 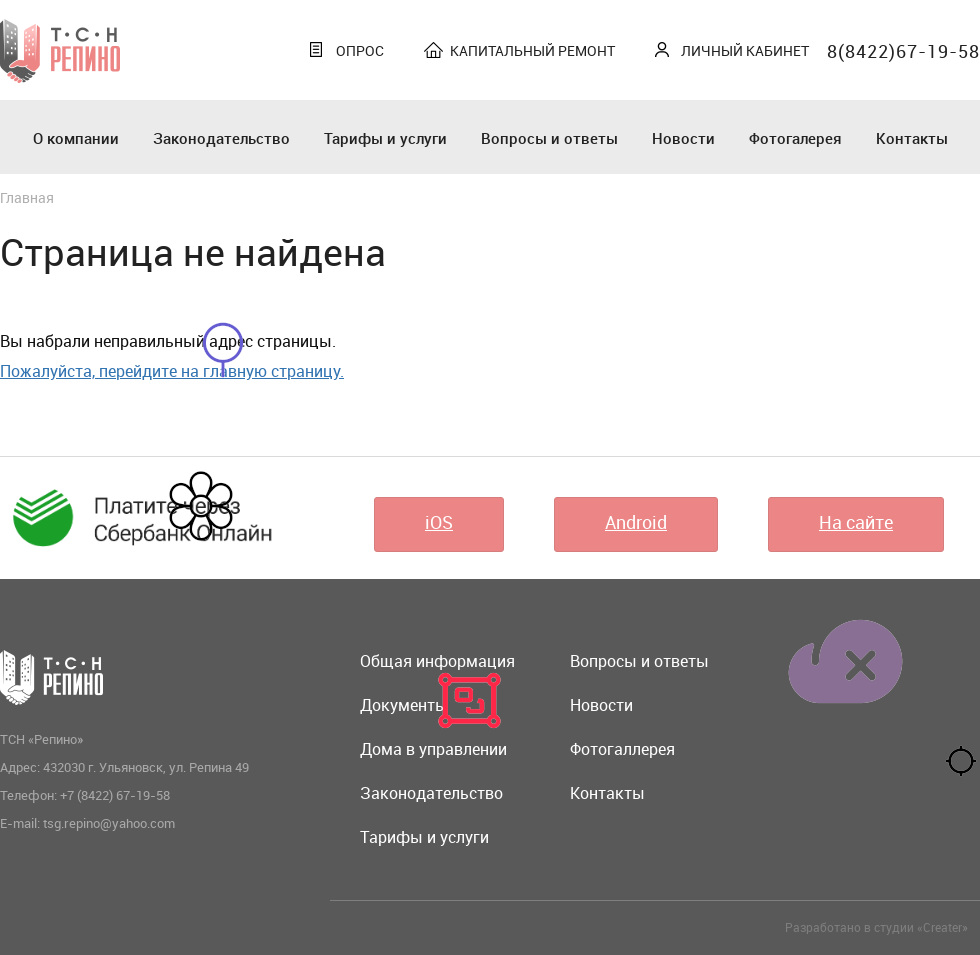 I want to click on access garden or plant care features, so click(x=201, y=506).